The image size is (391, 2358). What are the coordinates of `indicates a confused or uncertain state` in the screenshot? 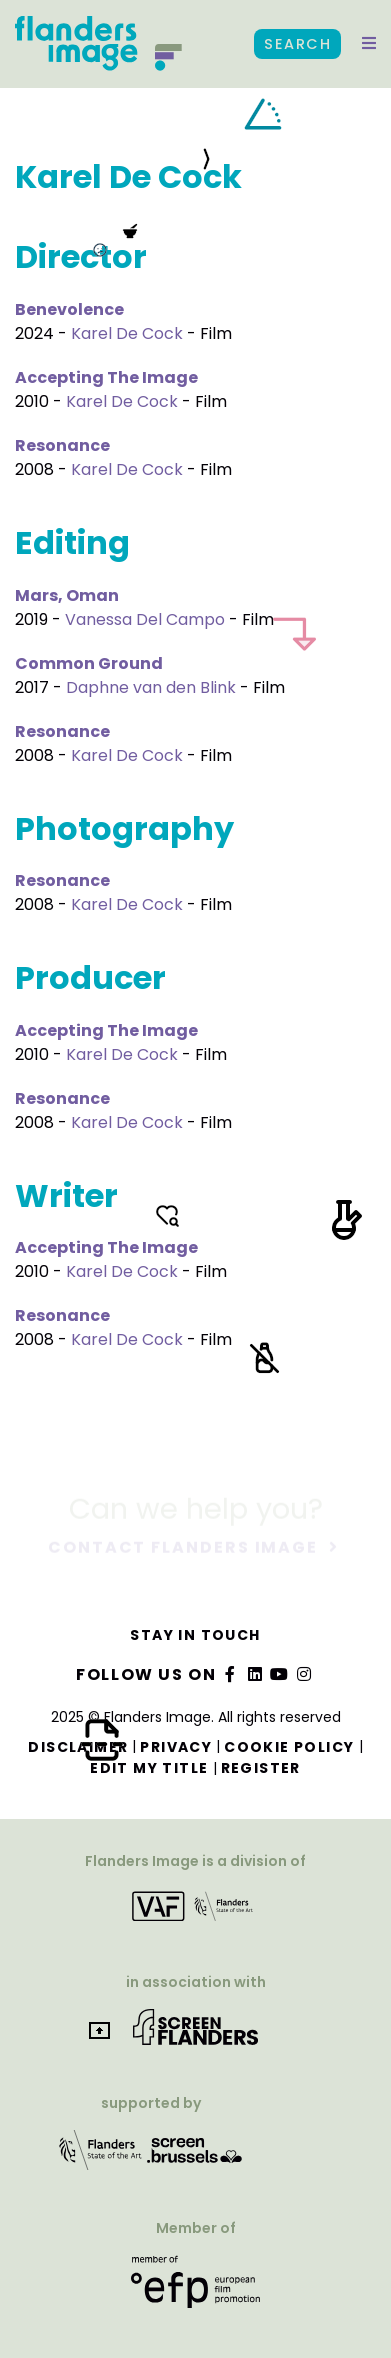 It's located at (100, 250).